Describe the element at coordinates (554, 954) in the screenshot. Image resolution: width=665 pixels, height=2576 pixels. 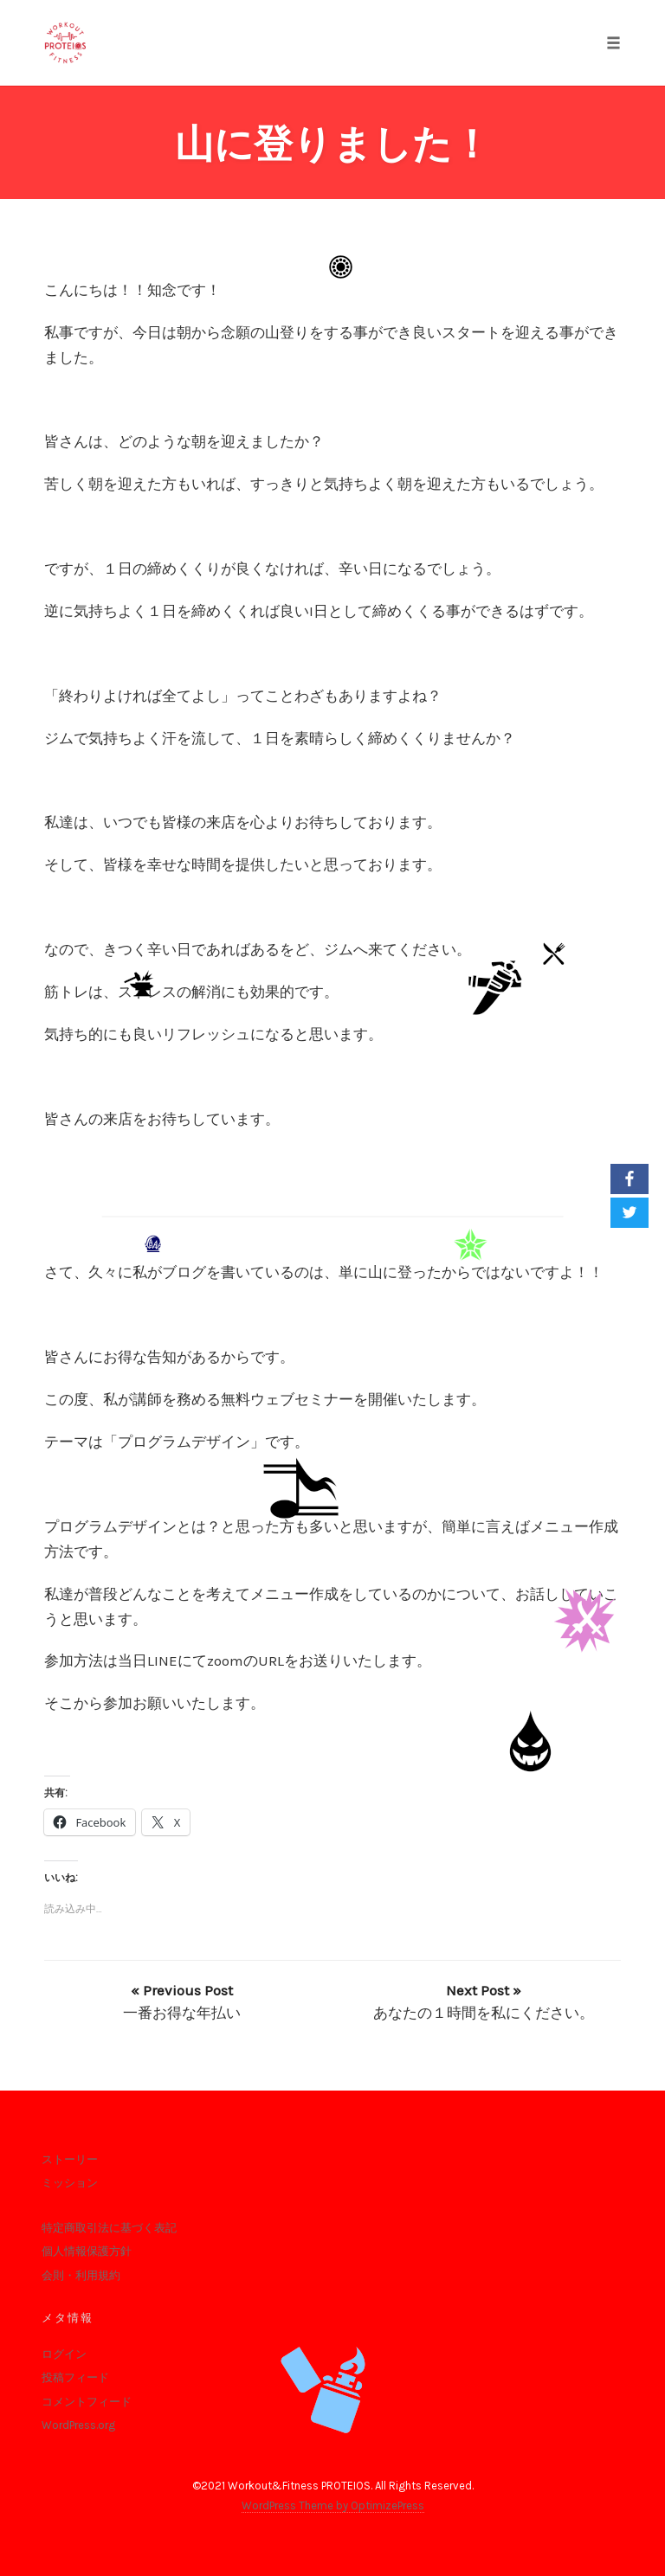
I see `find nearby restaurants or dining options` at that location.